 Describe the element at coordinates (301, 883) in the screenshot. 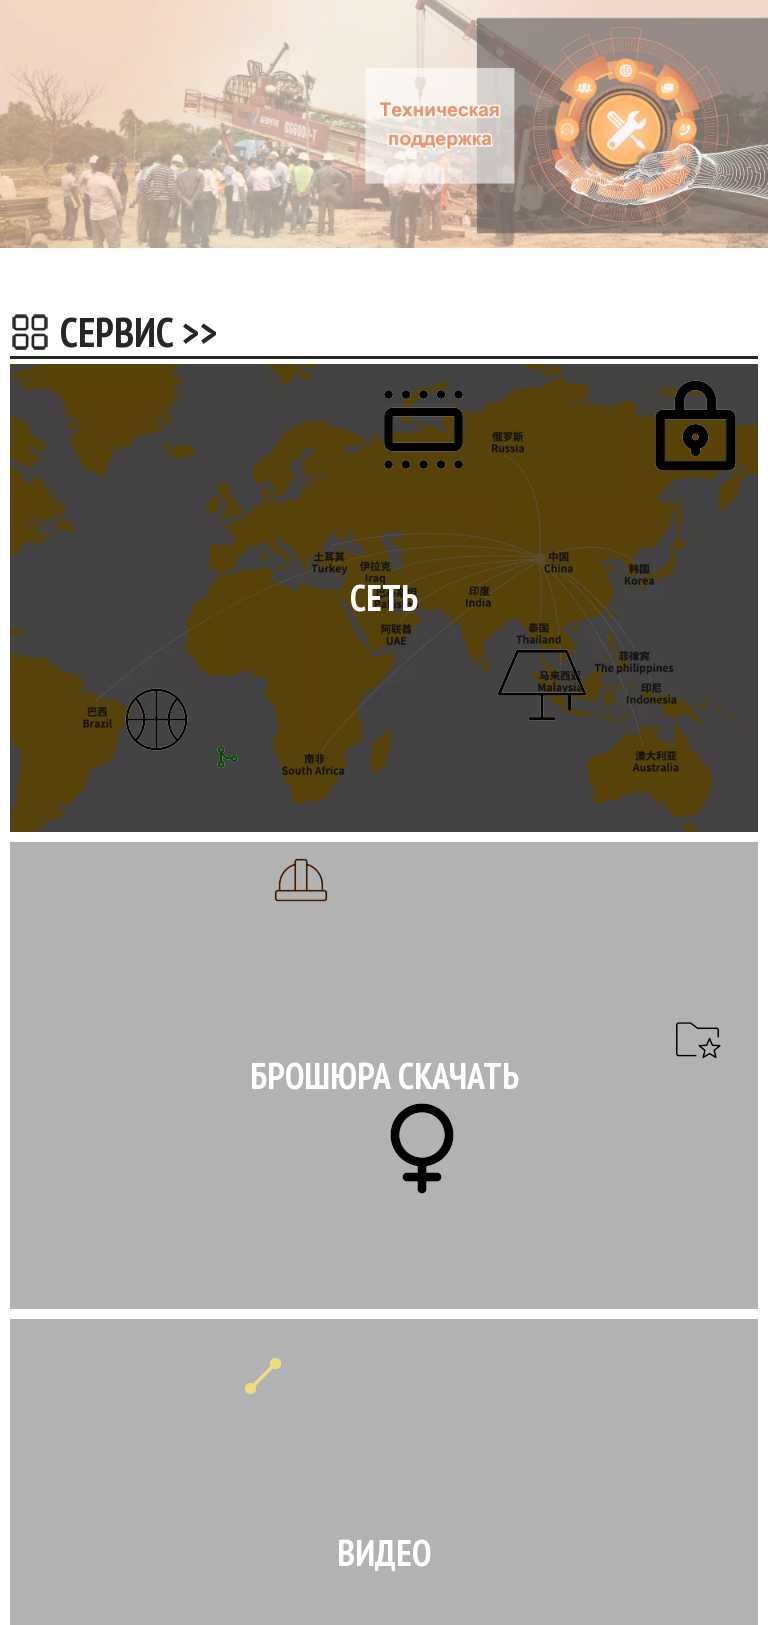

I see `access construction or safety settings` at that location.